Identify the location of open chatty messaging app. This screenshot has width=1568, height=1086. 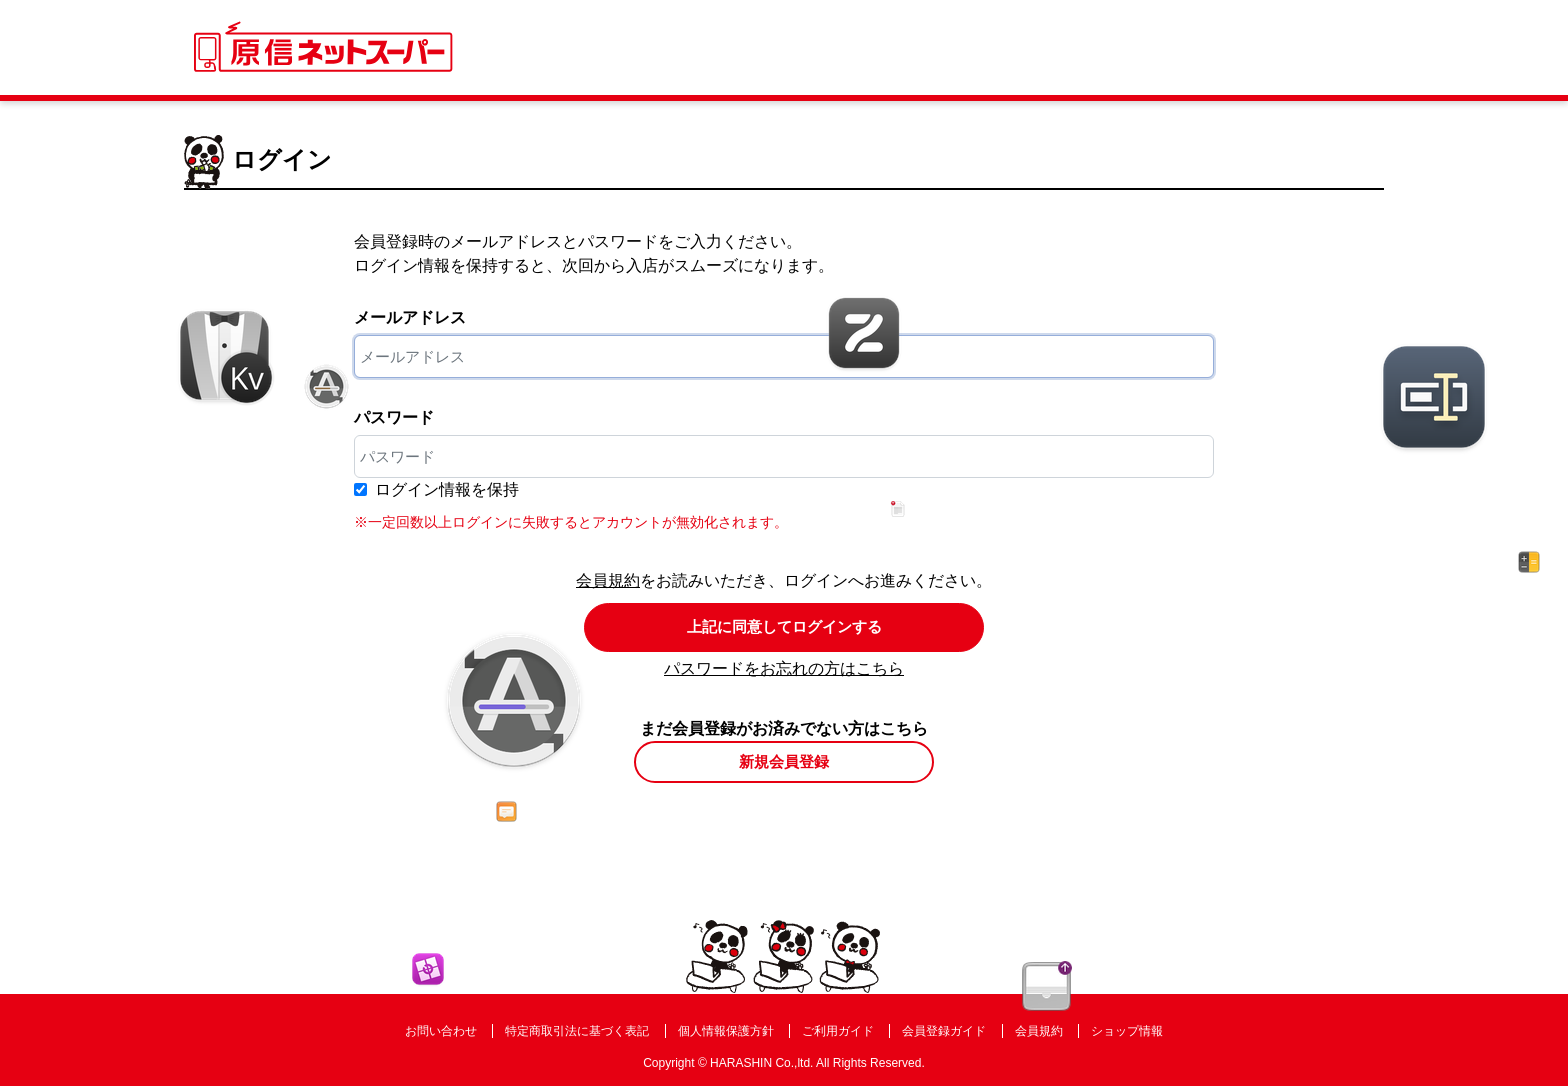
(506, 811).